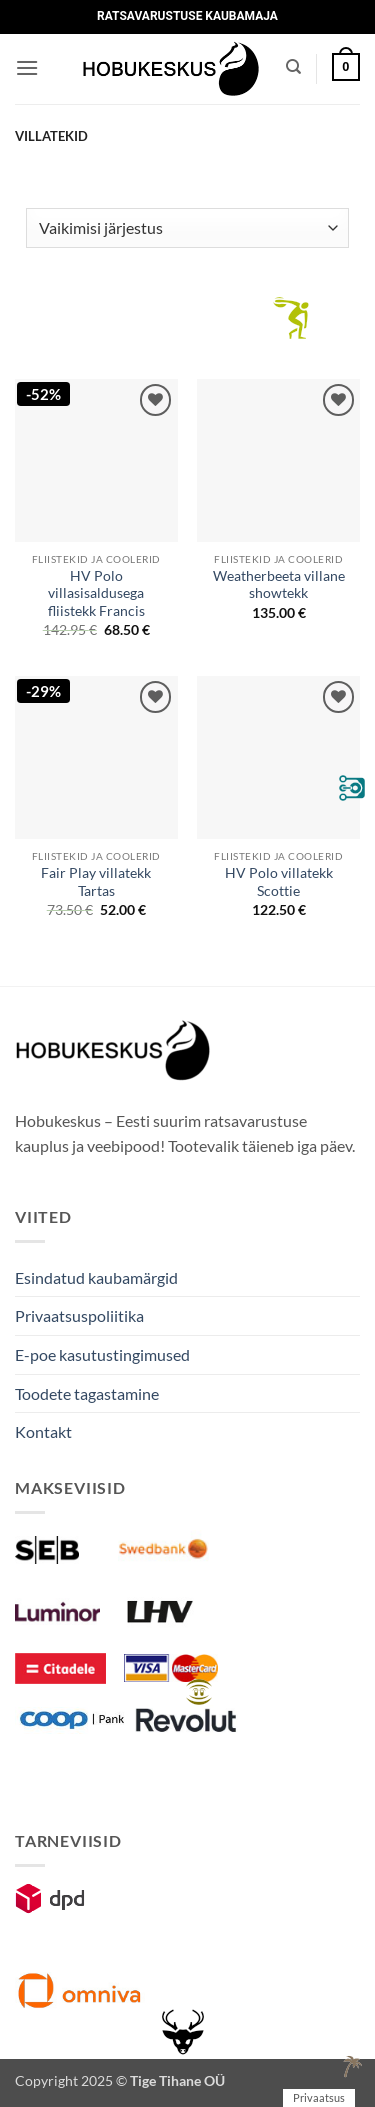 This screenshot has width=375, height=2107. I want to click on access connection or node settings, so click(352, 788).